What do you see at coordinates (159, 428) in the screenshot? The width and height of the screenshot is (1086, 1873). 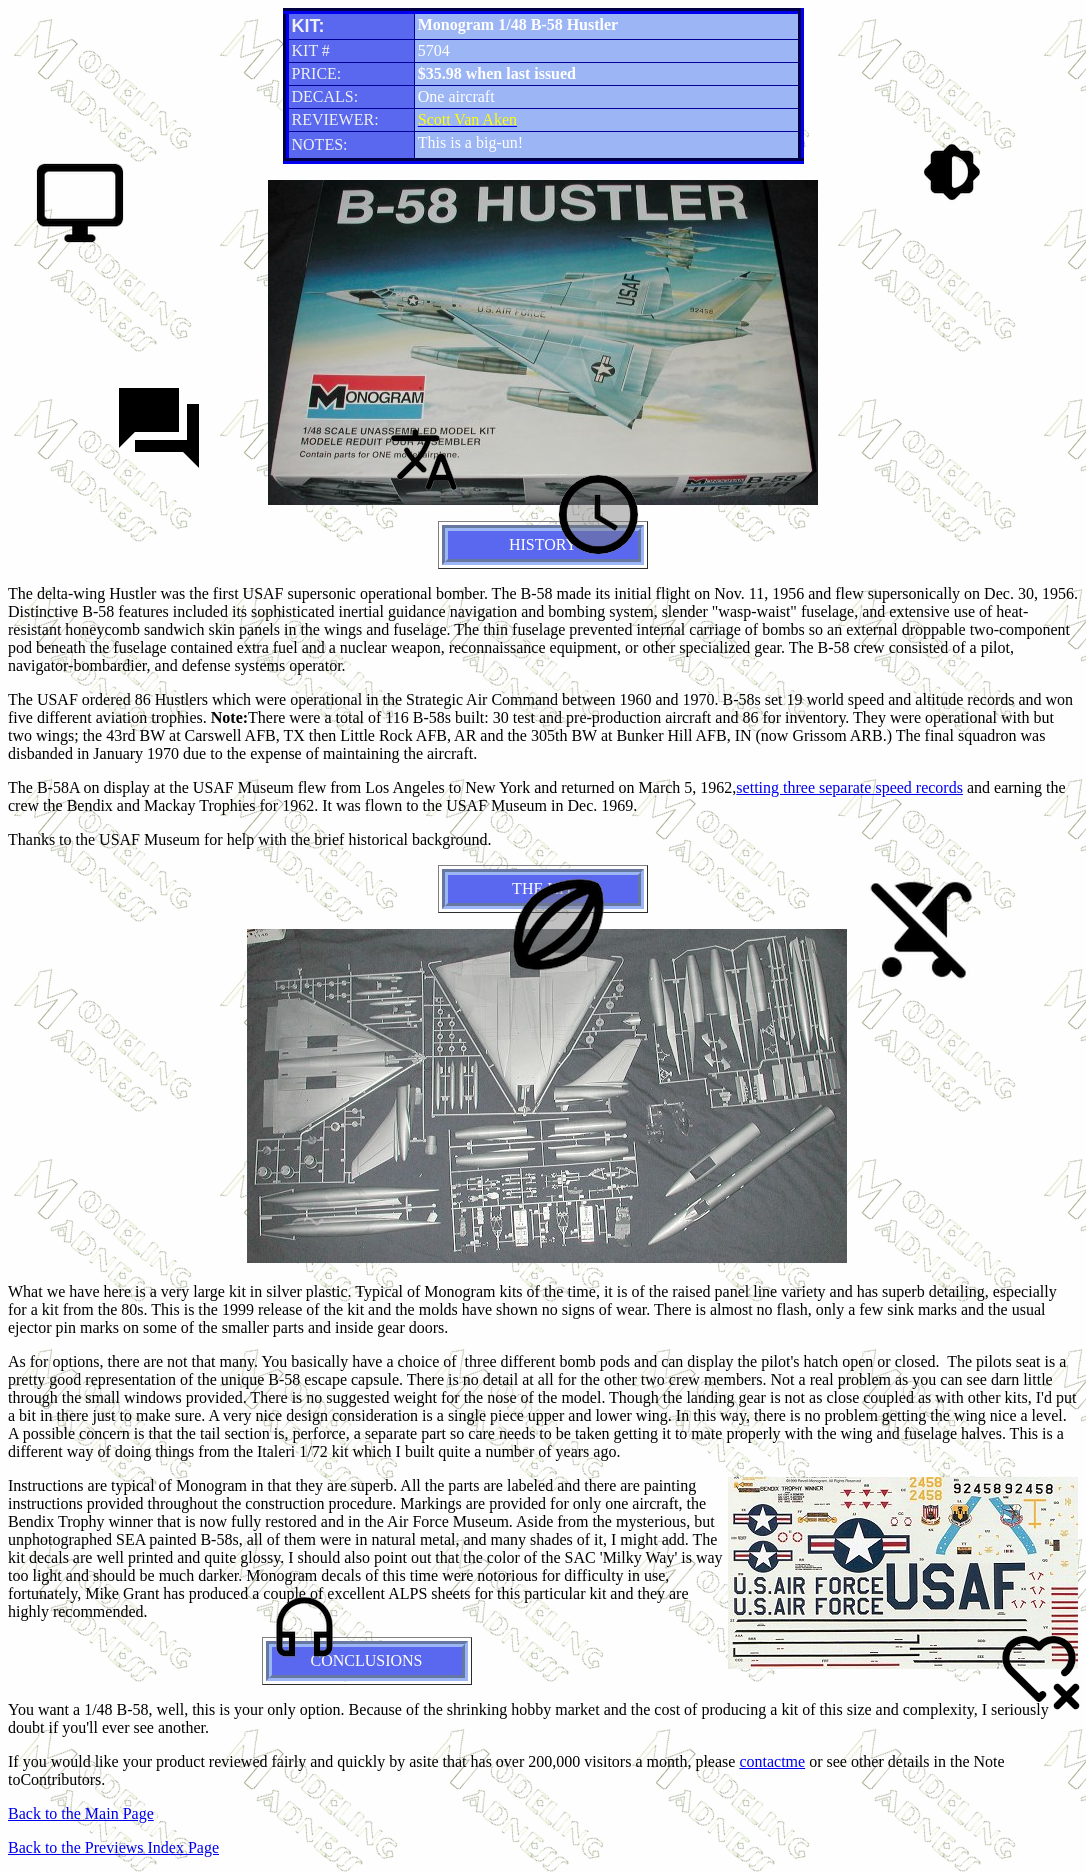 I see `open discussion forum or community chat` at bounding box center [159, 428].